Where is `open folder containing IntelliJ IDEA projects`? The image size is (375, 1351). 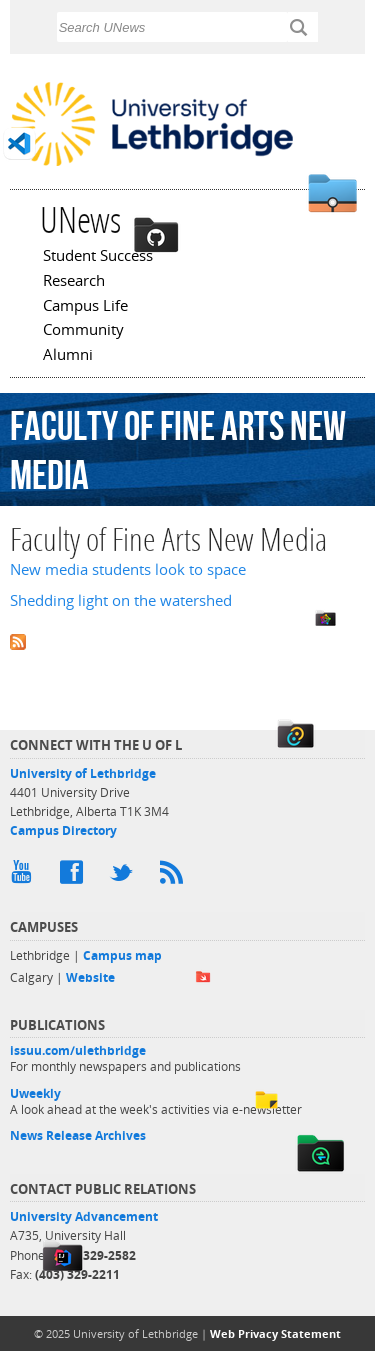
open folder containing IntelliJ IDEA projects is located at coordinates (62, 1256).